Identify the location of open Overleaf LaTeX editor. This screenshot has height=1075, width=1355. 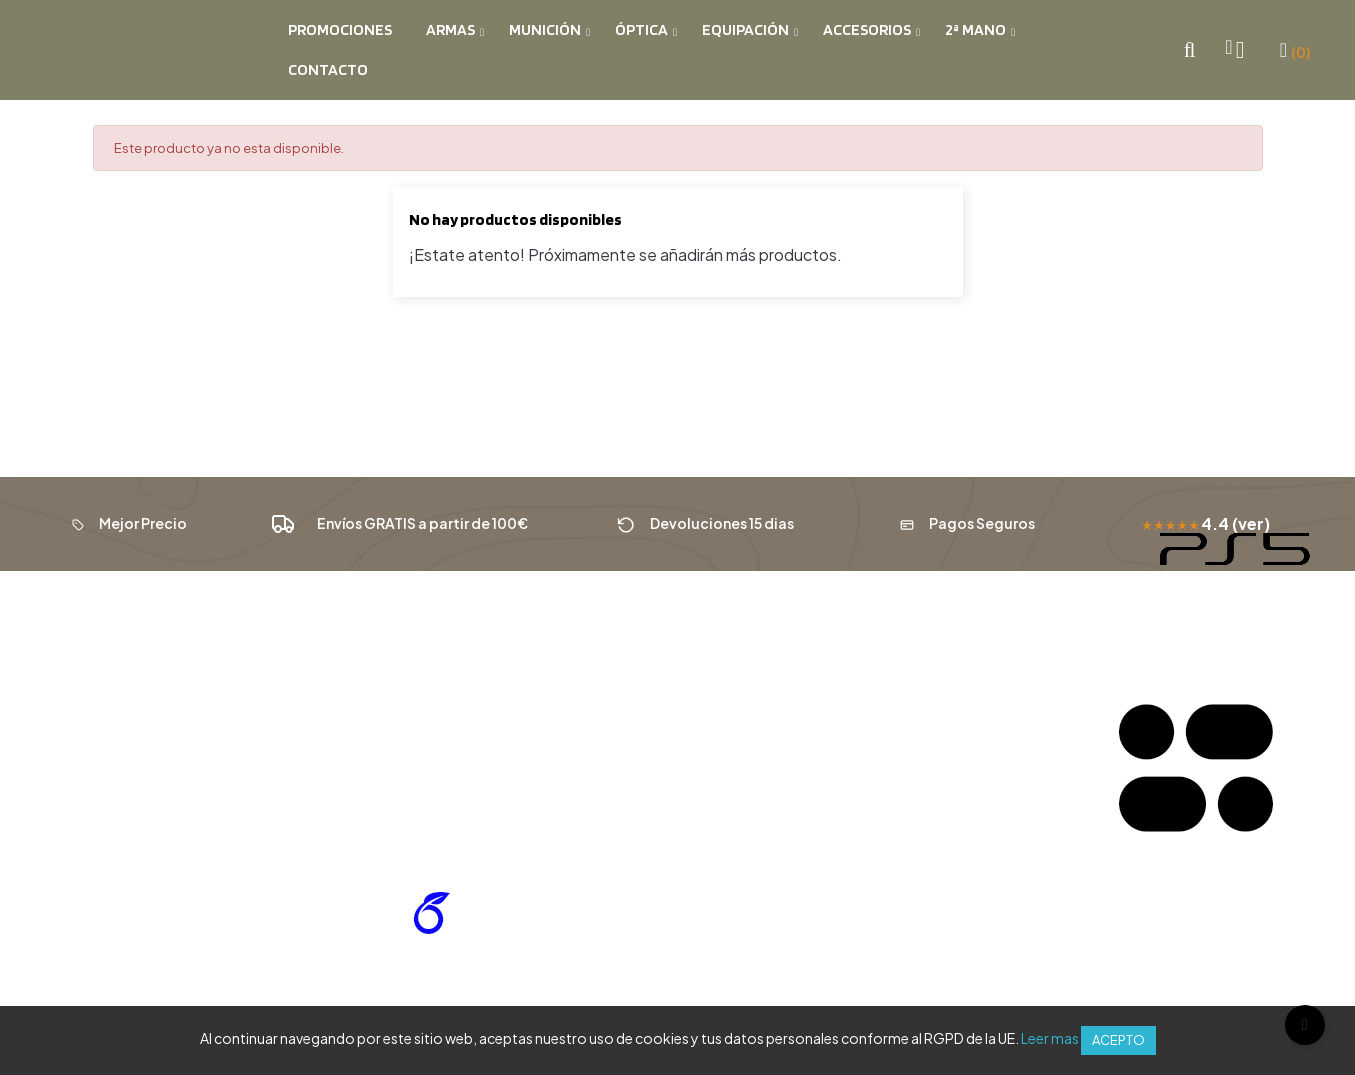
(432, 913).